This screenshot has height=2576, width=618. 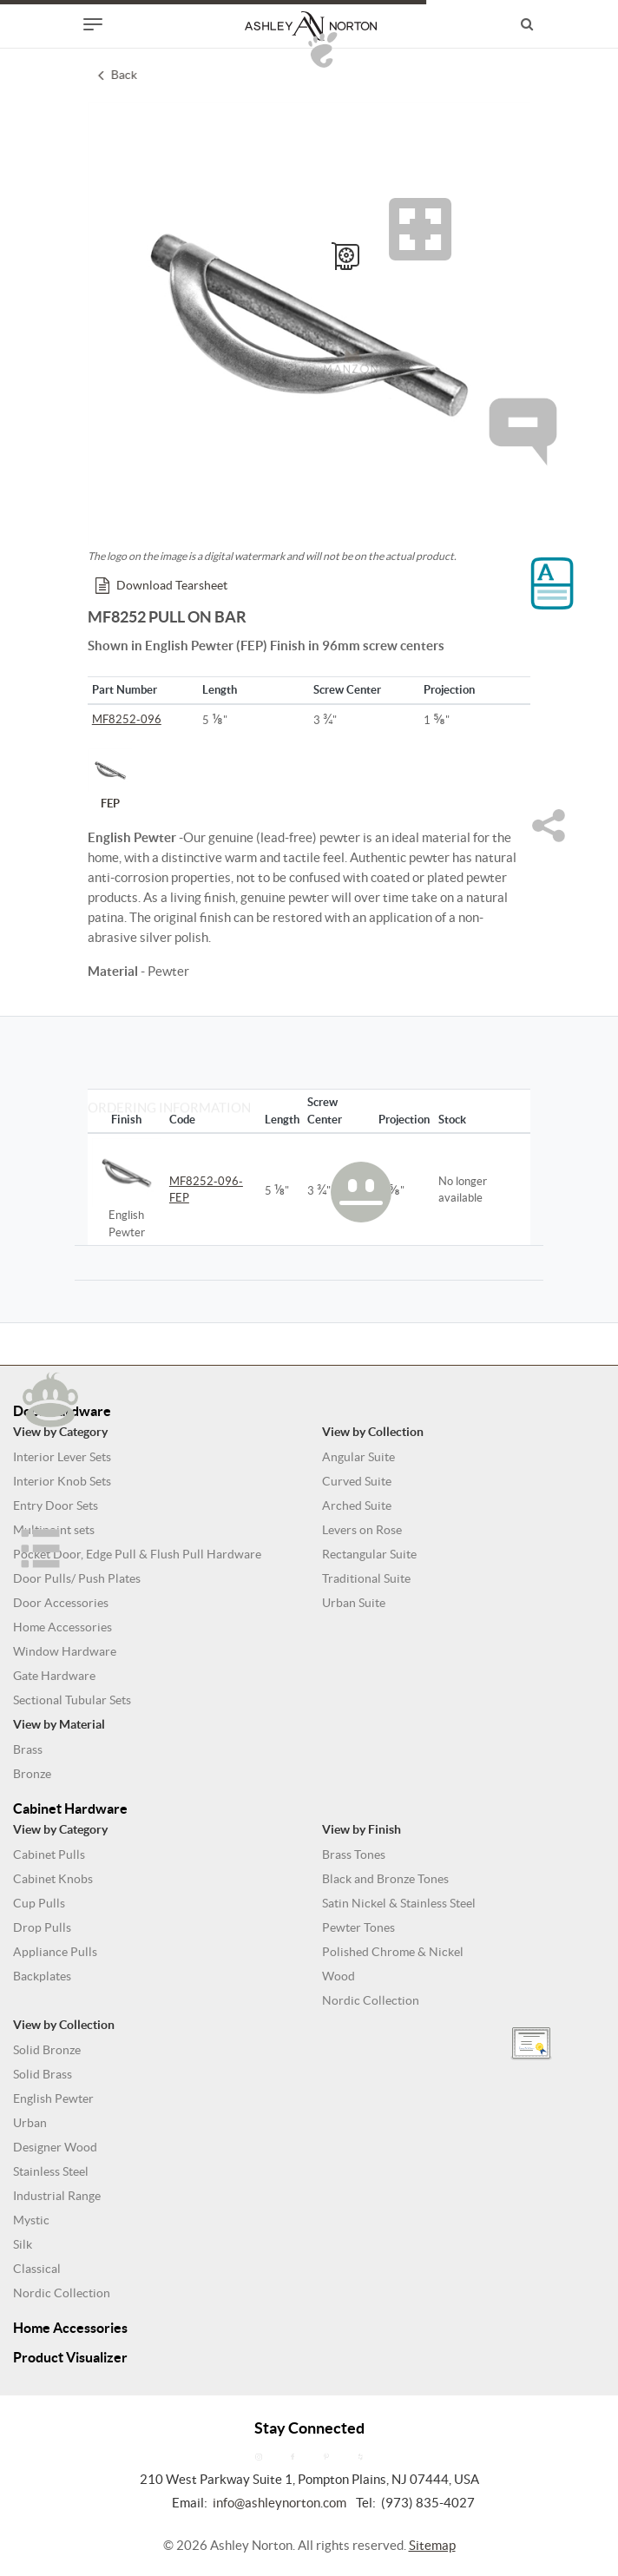 What do you see at coordinates (345, 256) in the screenshot?
I see `view graphics card information` at bounding box center [345, 256].